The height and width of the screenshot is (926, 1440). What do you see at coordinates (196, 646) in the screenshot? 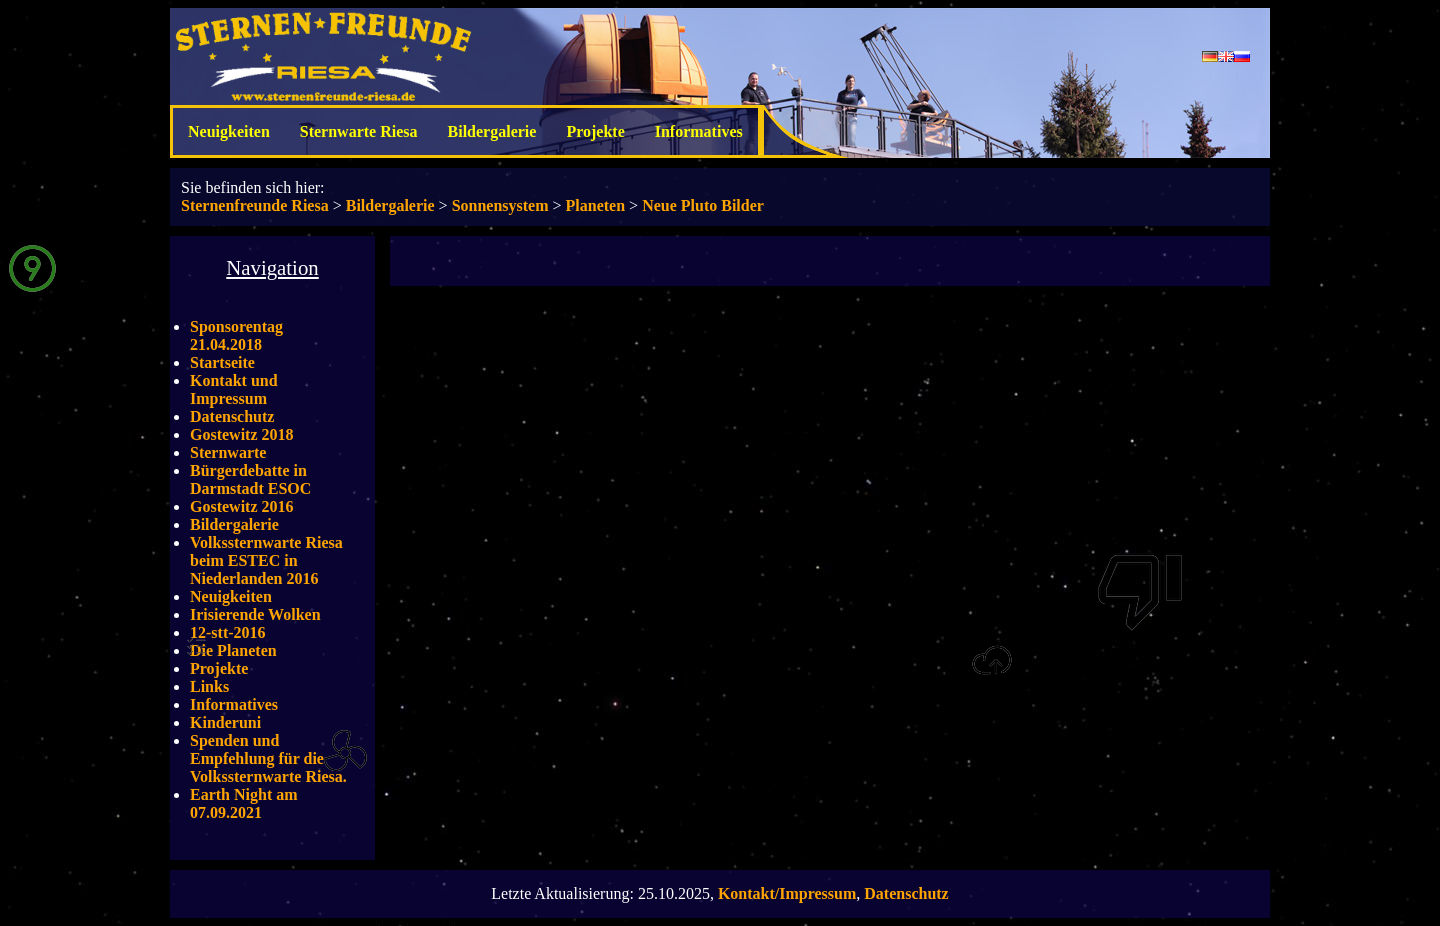
I see `view completed tasks or checklist` at bounding box center [196, 646].